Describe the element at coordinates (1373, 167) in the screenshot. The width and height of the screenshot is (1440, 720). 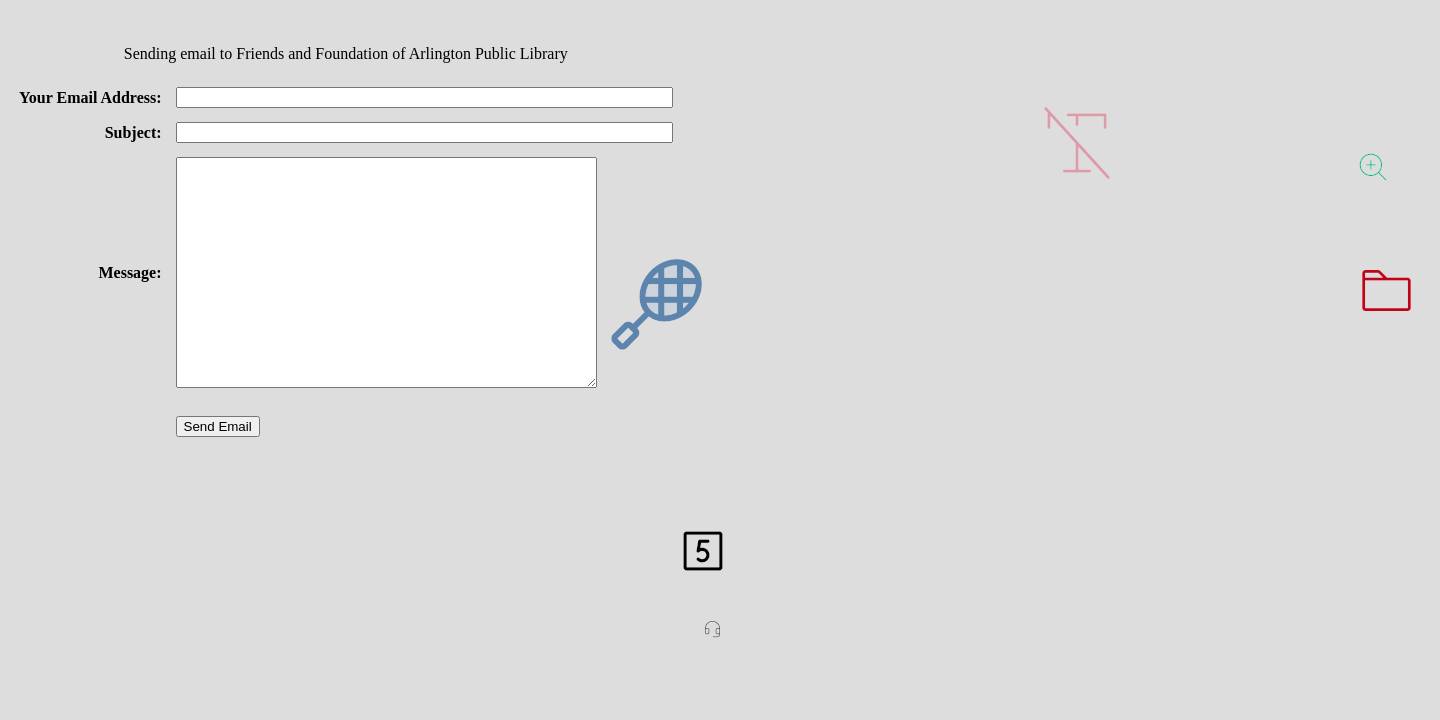
I see `zoom in on content` at that location.